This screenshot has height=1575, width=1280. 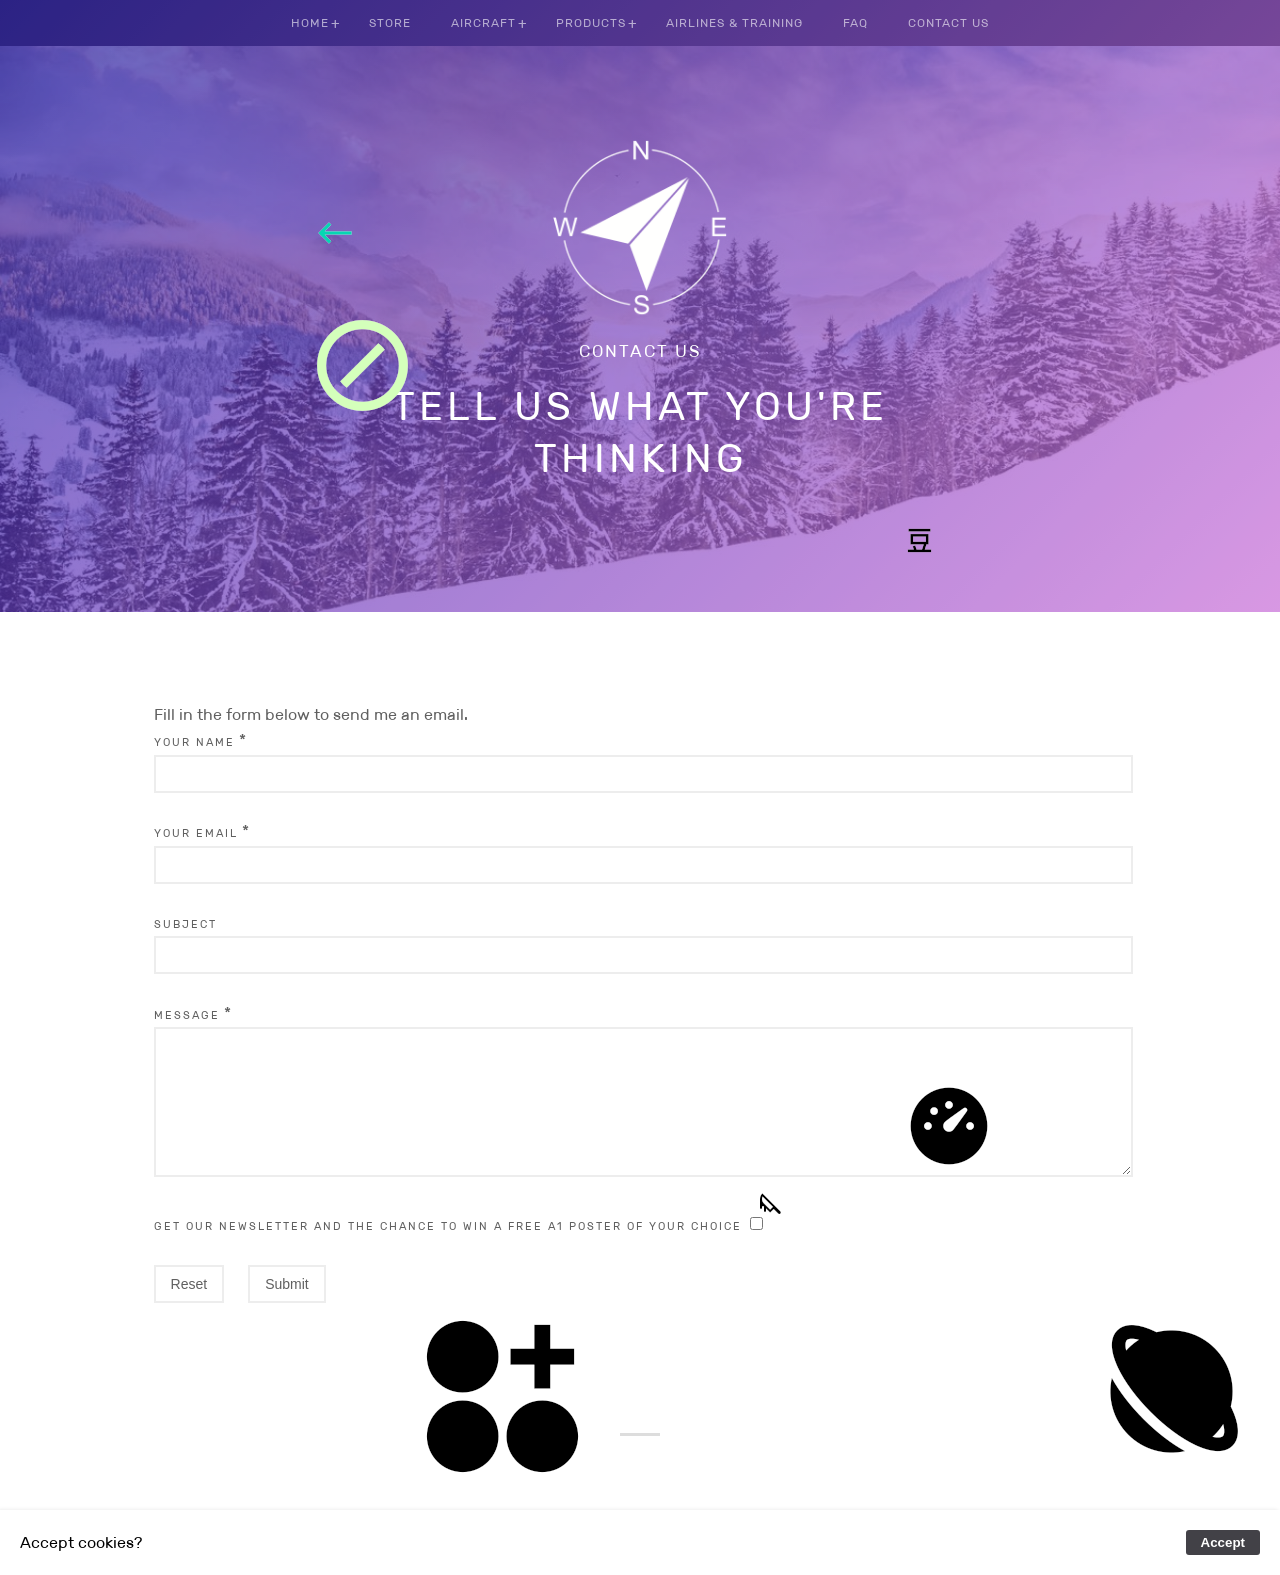 I want to click on open douban app, so click(x=919, y=540).